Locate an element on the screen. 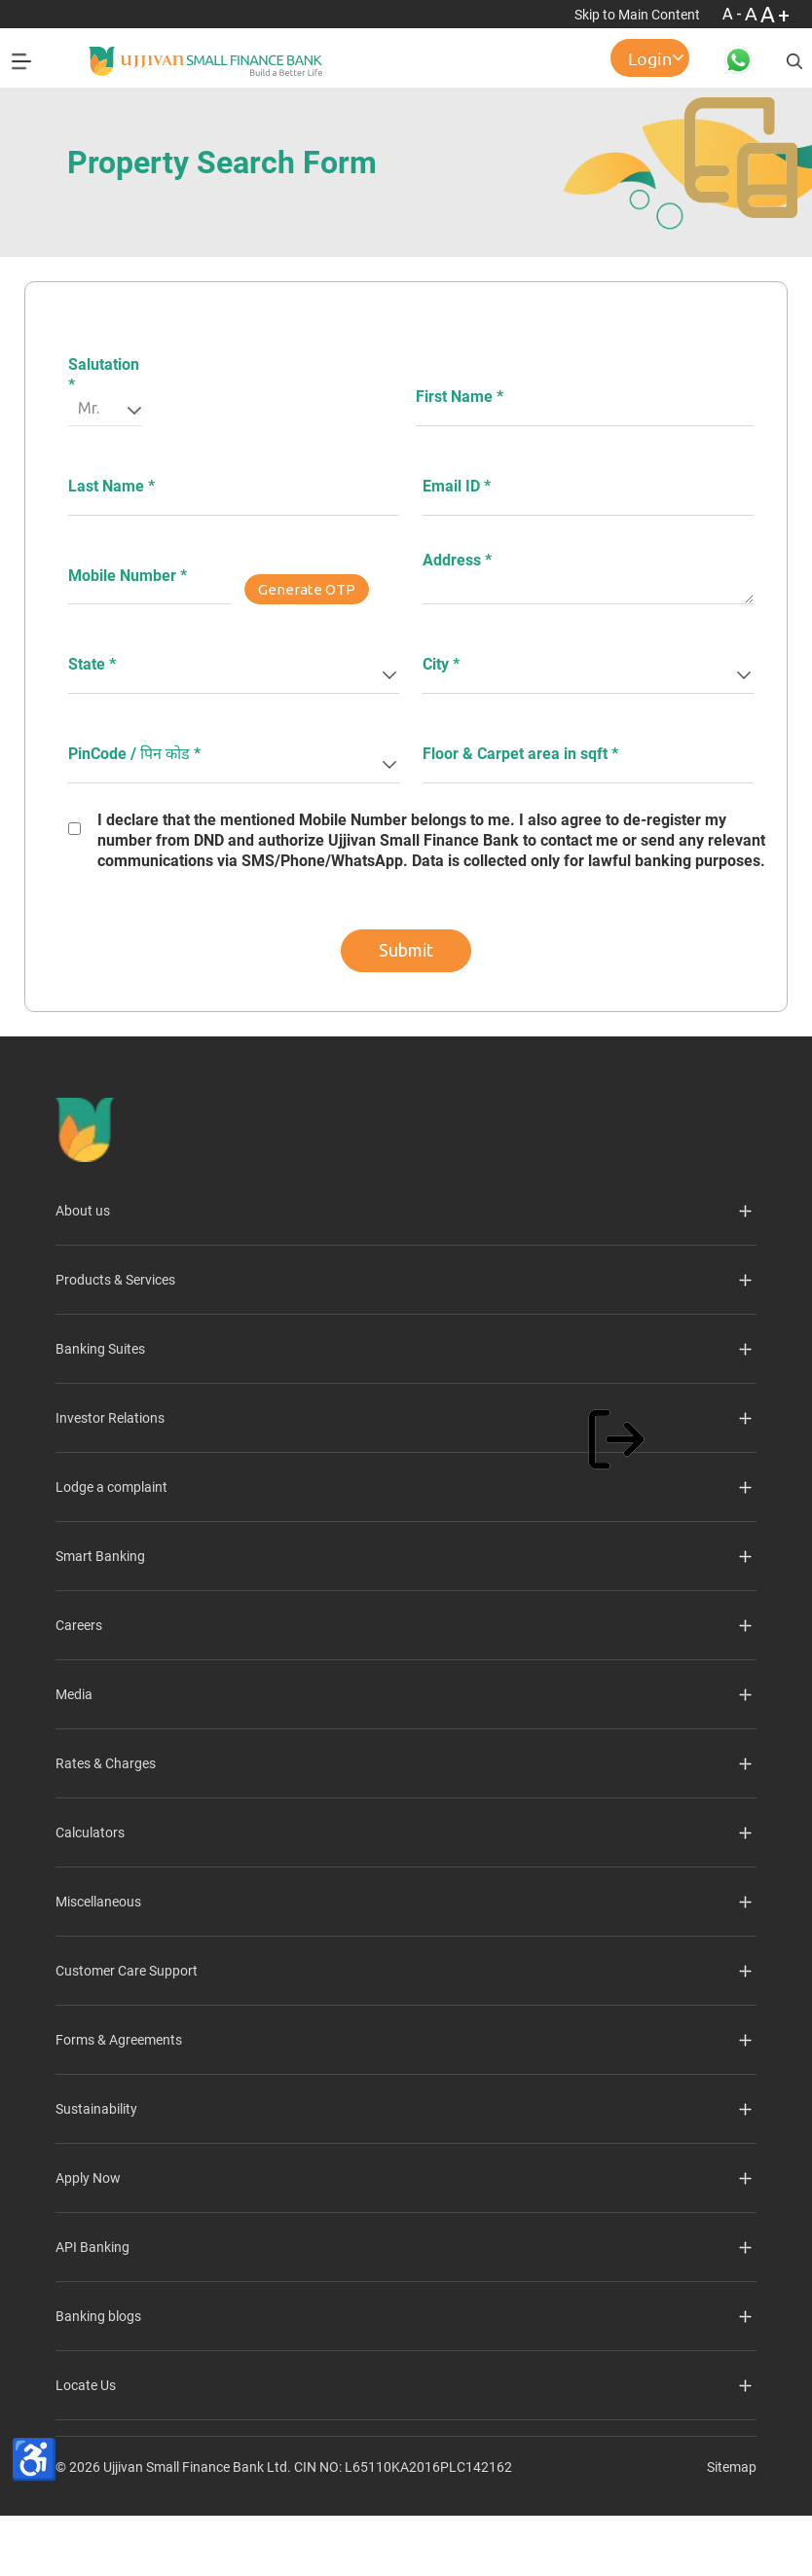  clone a repository is located at coordinates (737, 158).